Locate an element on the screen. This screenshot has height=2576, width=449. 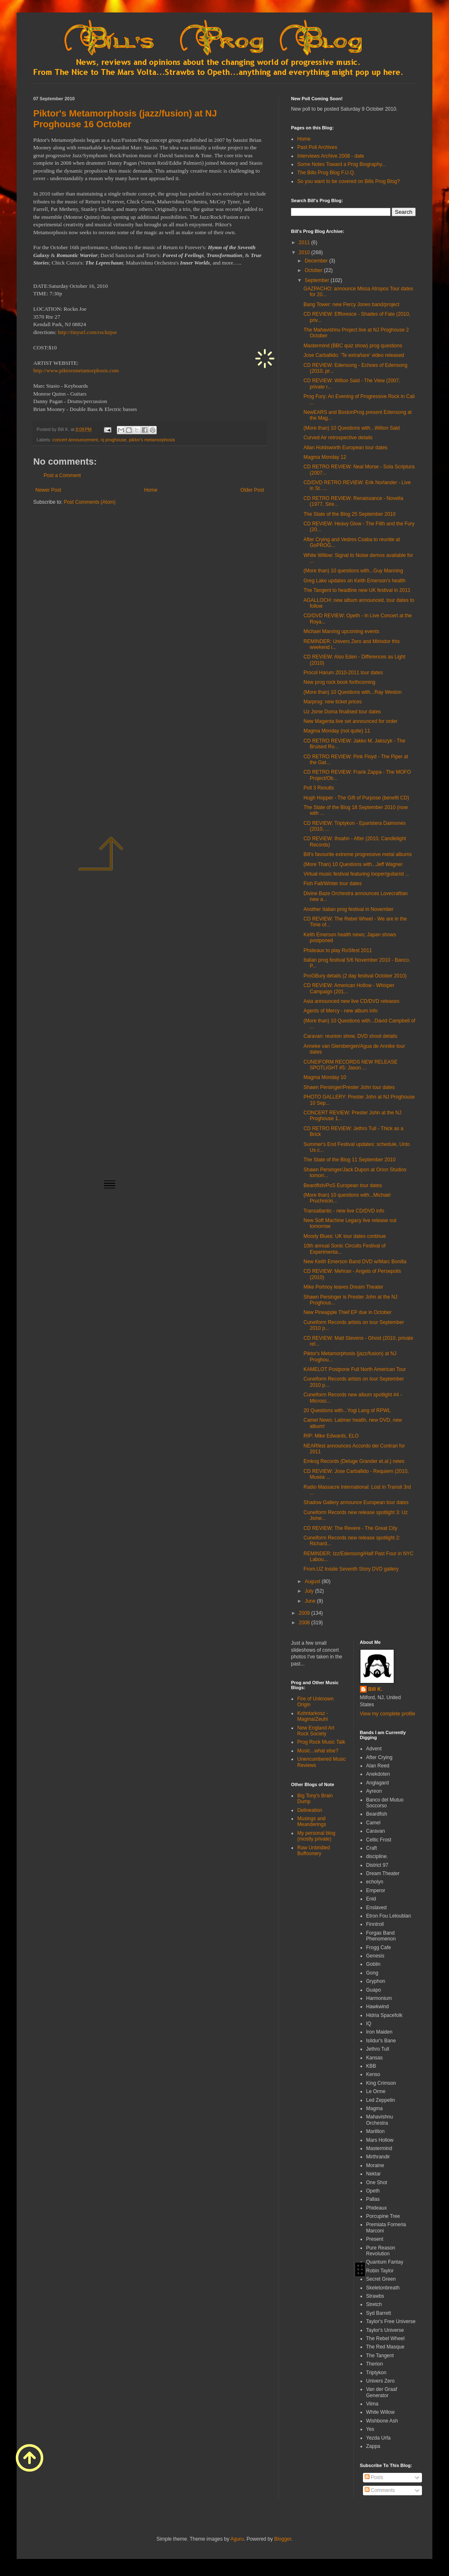
scroll to top of page is located at coordinates (30, 2458).